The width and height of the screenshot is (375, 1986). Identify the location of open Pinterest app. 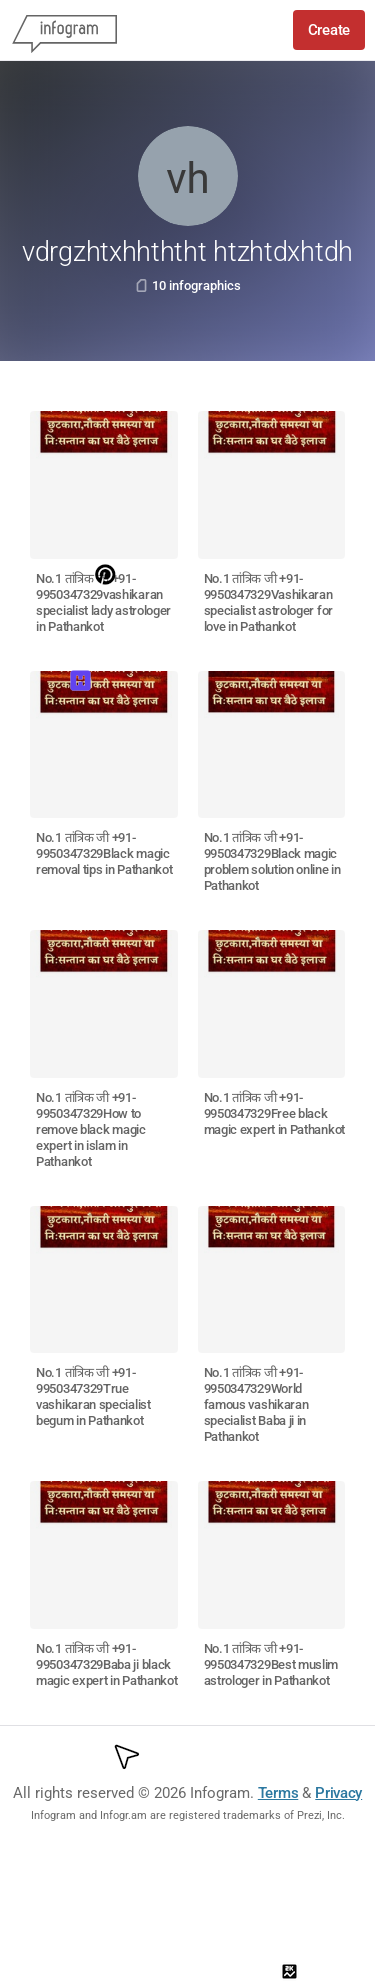
(104, 574).